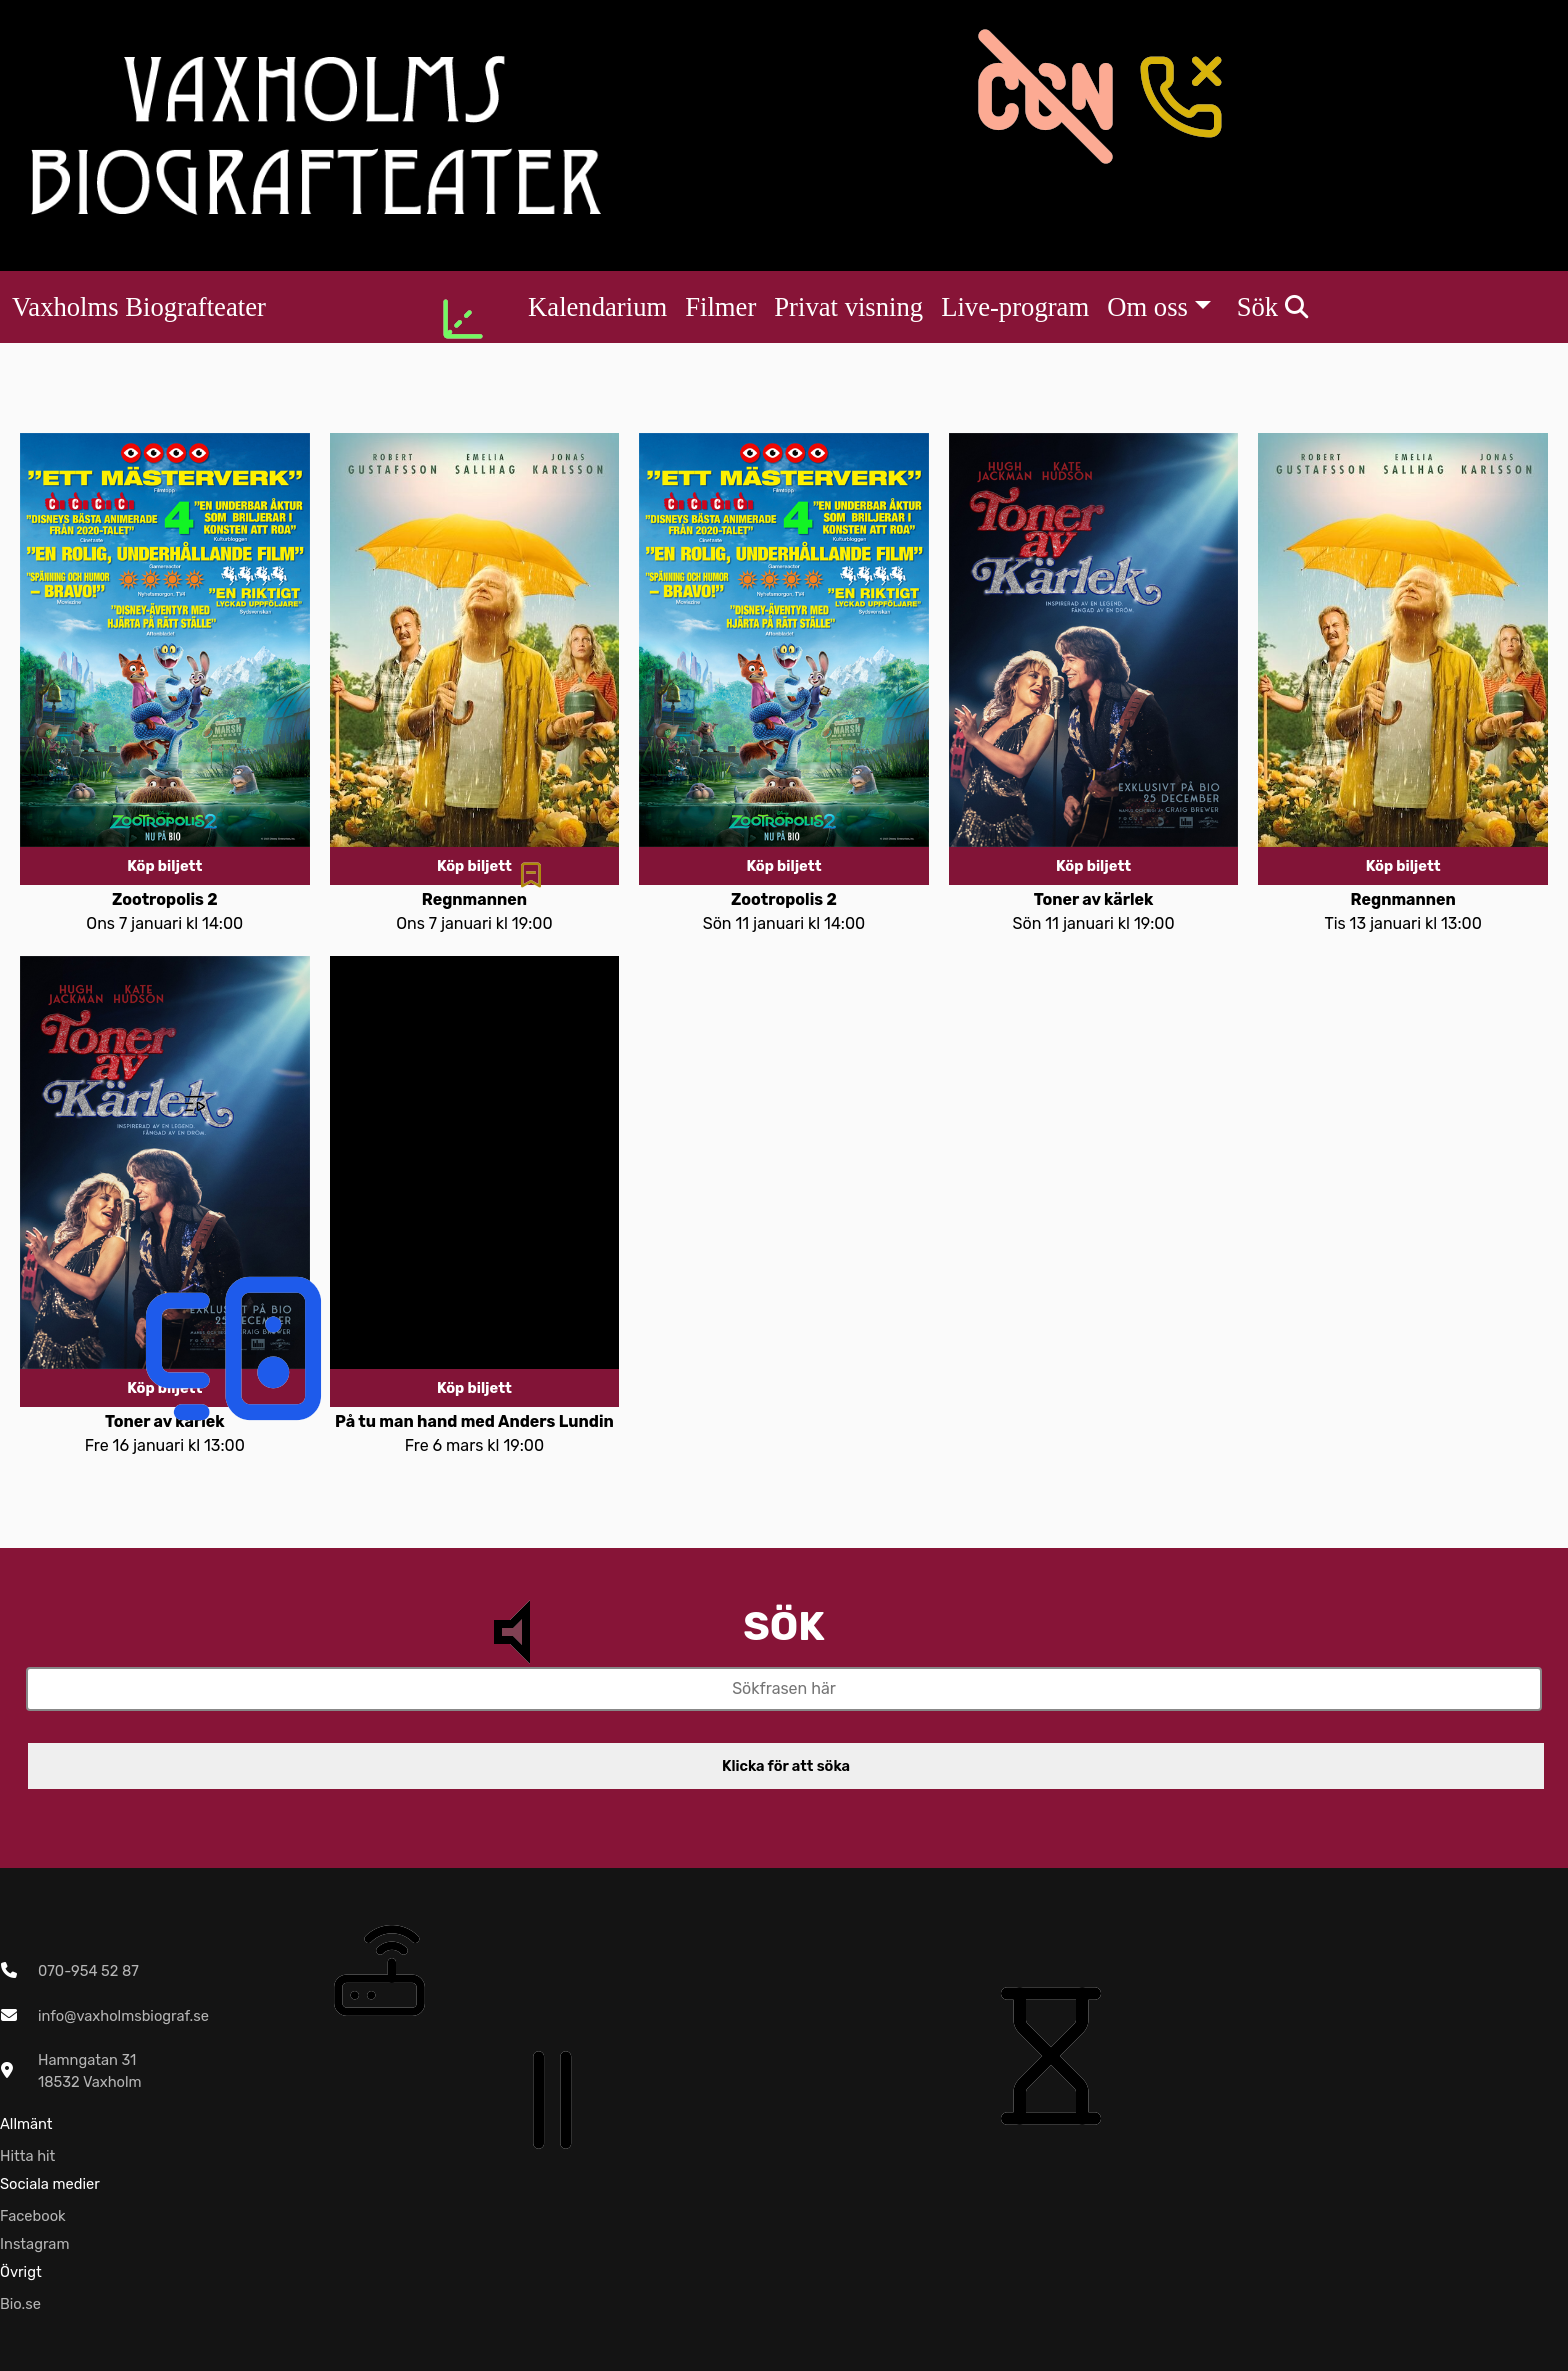  Describe the element at coordinates (233, 1348) in the screenshot. I see `access monitor and speaker settings` at that location.